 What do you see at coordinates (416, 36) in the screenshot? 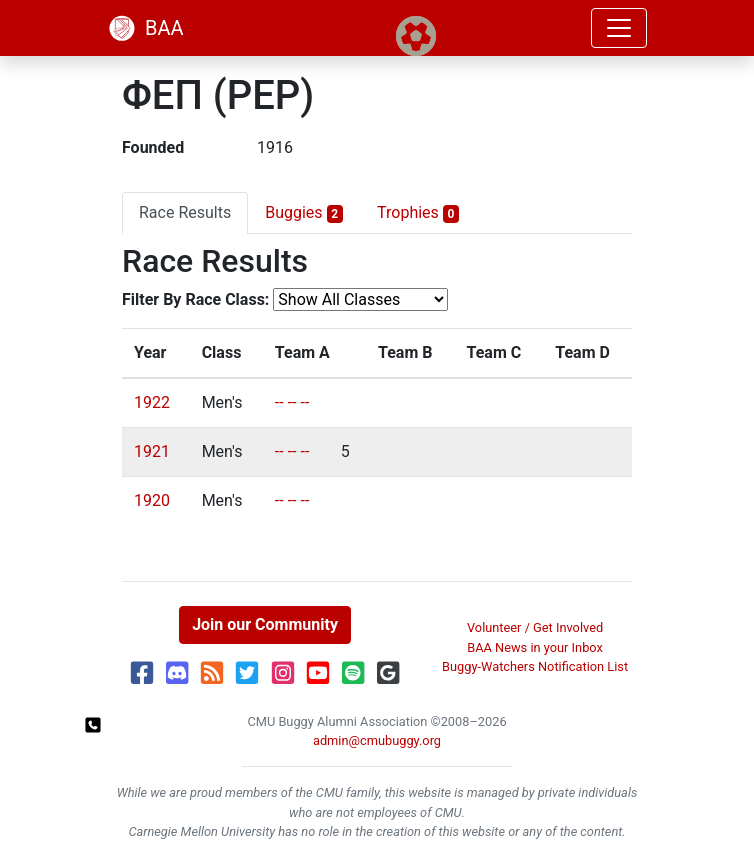
I see `access sports or soccer-related content` at bounding box center [416, 36].